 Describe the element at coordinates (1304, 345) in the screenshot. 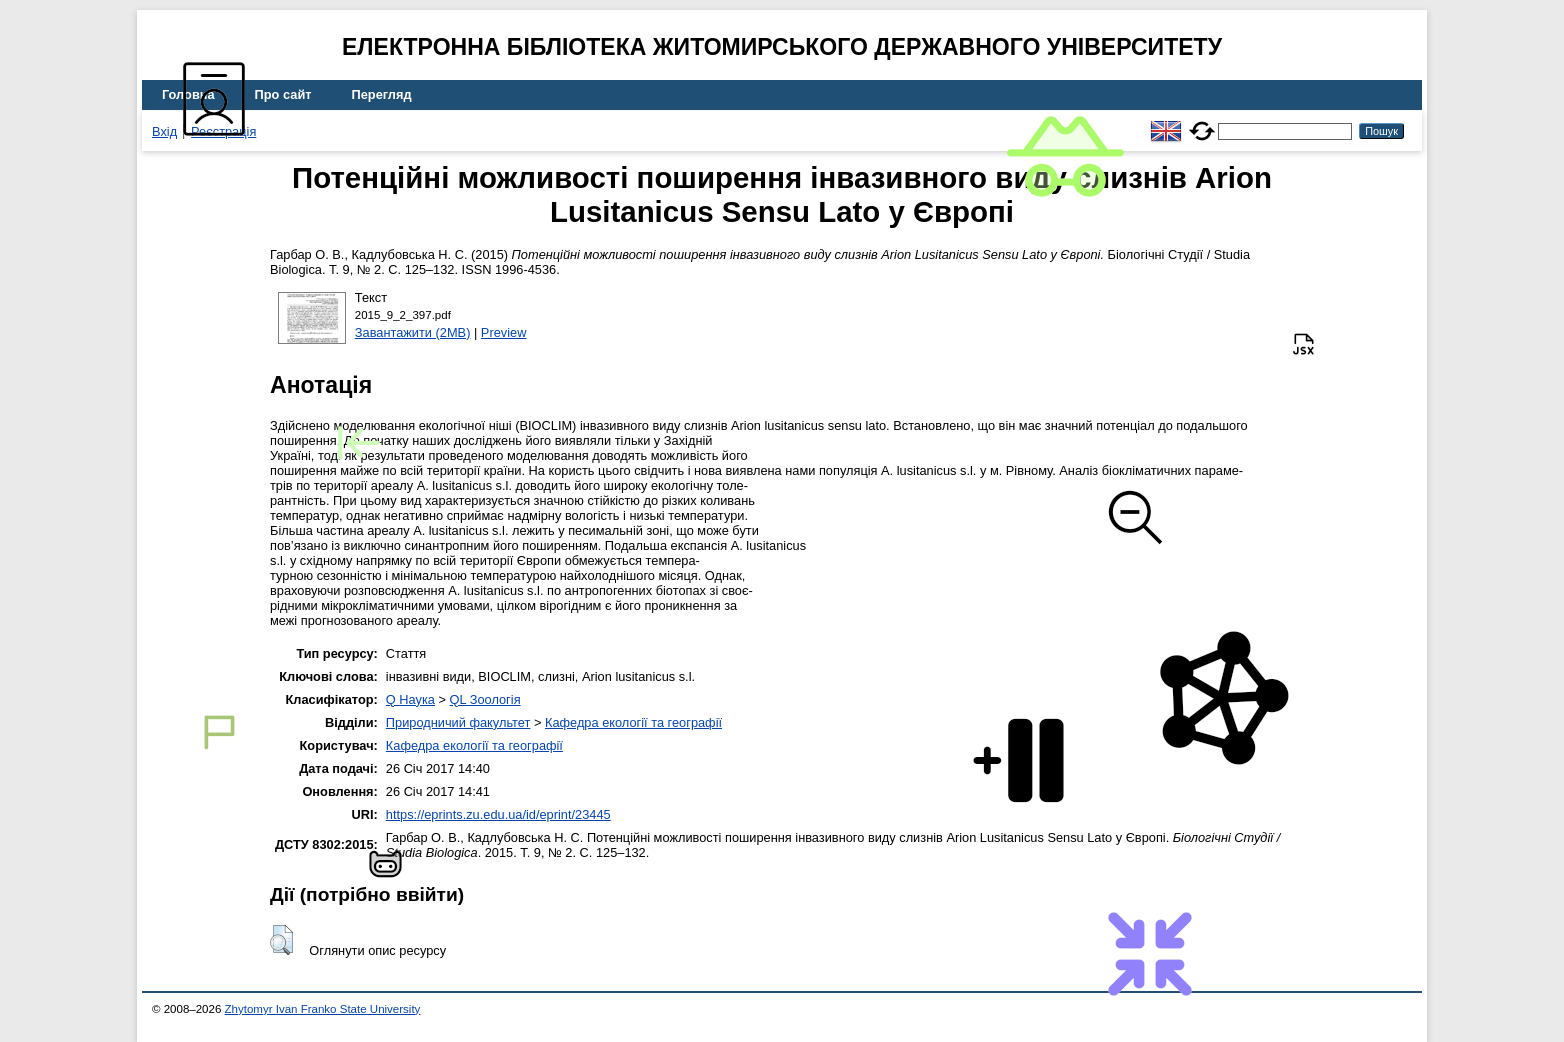

I see `a JSX file type indicator` at that location.